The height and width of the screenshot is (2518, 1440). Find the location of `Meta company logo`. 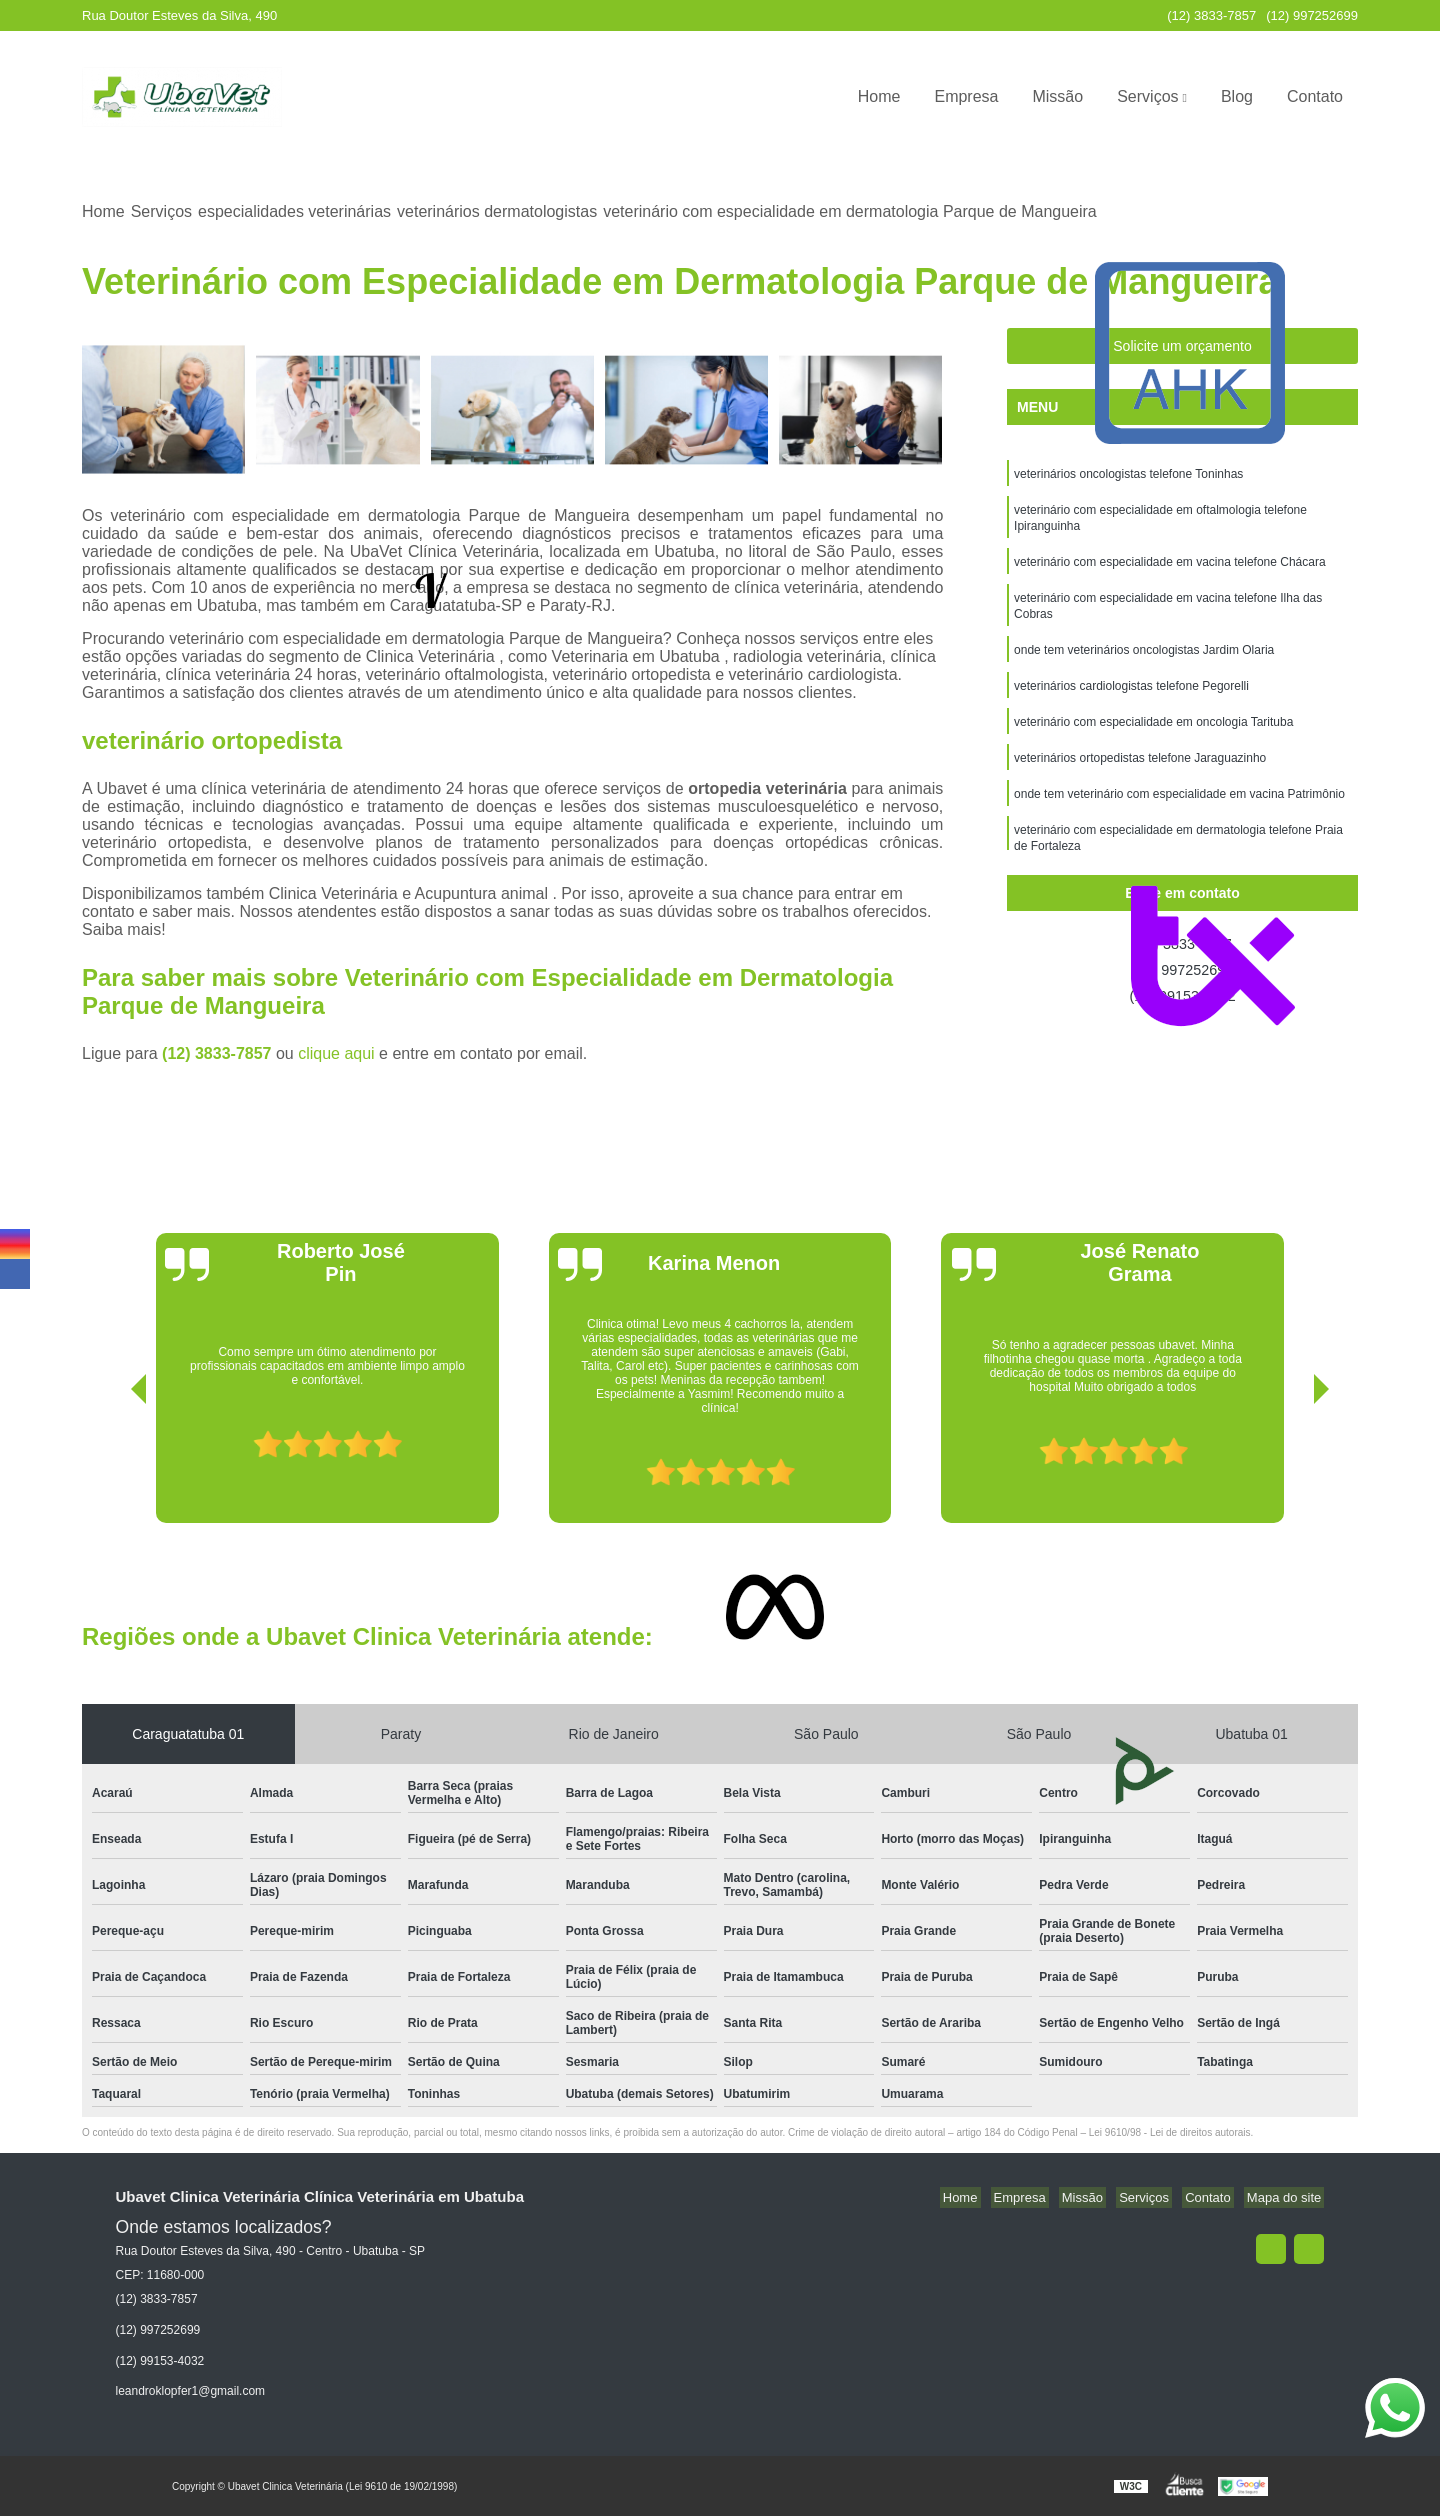

Meta company logo is located at coordinates (775, 1607).